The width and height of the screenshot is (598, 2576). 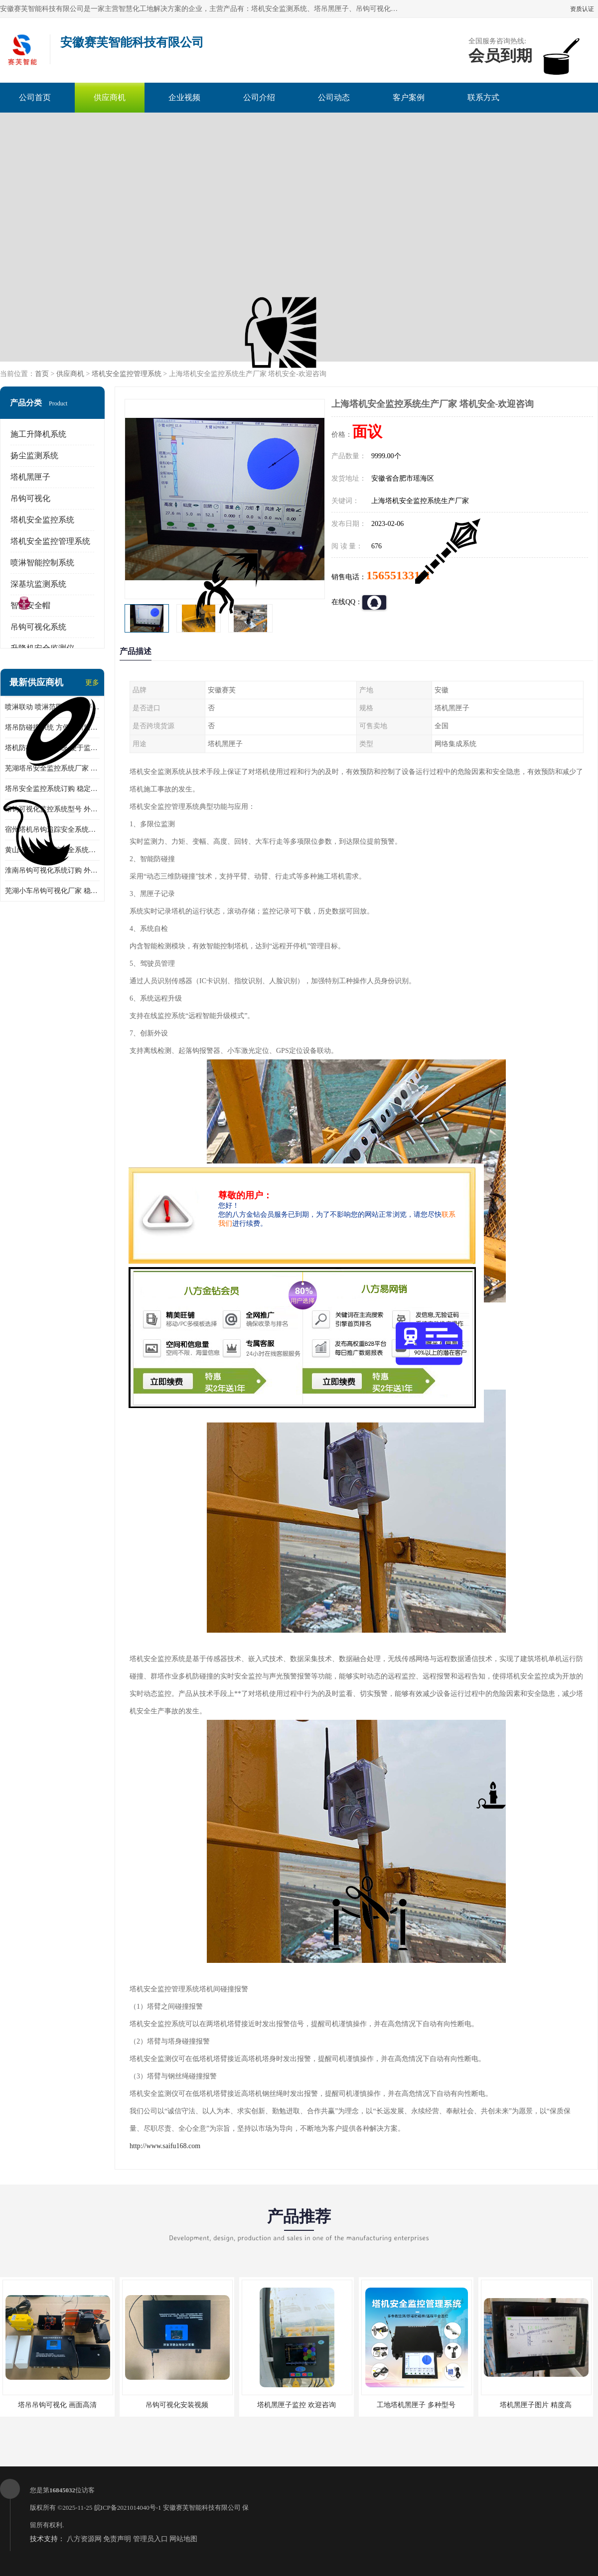 What do you see at coordinates (224, 586) in the screenshot?
I see `mythological character or story element in a game` at bounding box center [224, 586].